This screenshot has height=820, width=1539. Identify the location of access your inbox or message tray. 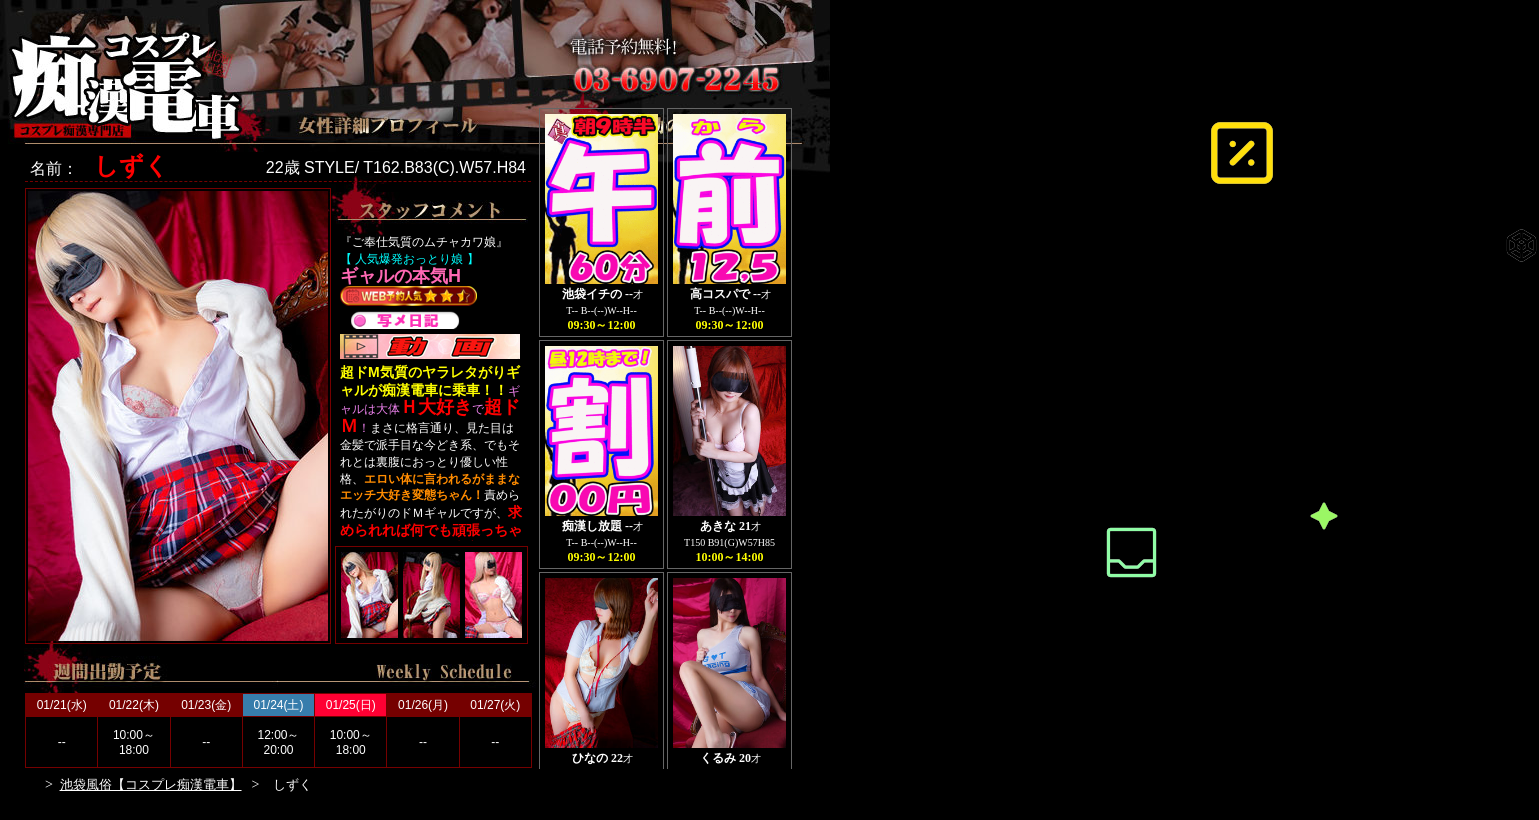
(1131, 552).